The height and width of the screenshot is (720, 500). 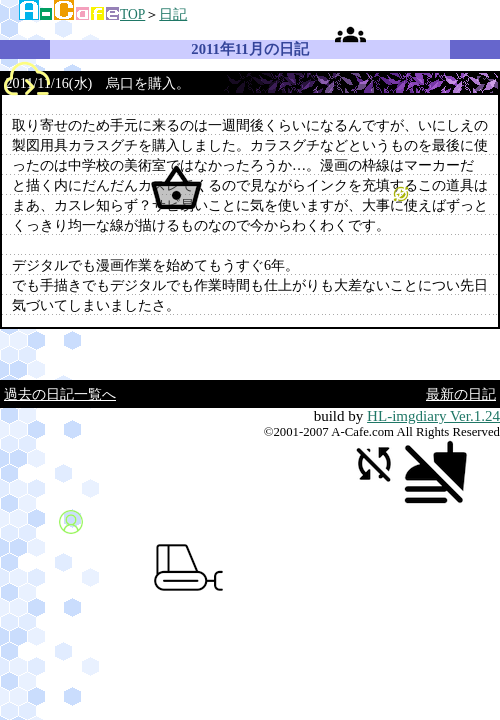 What do you see at coordinates (401, 194) in the screenshot?
I see `react with laughing emoji` at bounding box center [401, 194].